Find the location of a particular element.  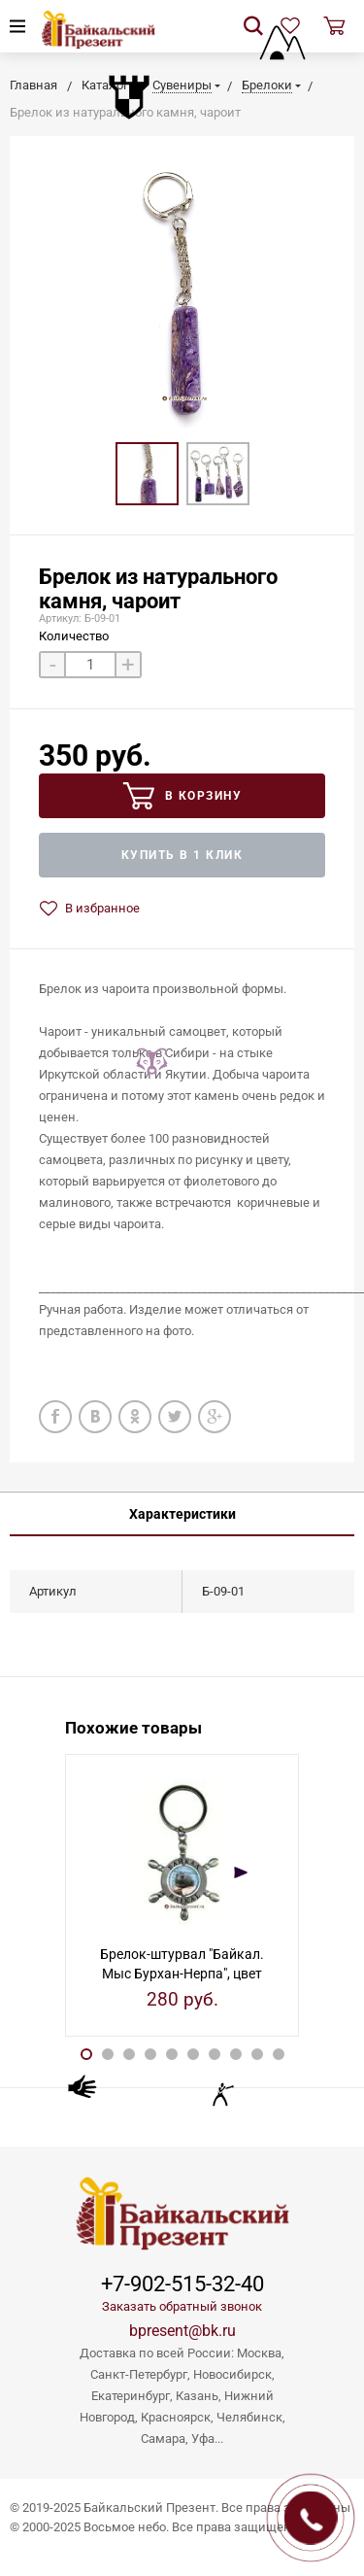

explore cave or dungeon location is located at coordinates (282, 44).